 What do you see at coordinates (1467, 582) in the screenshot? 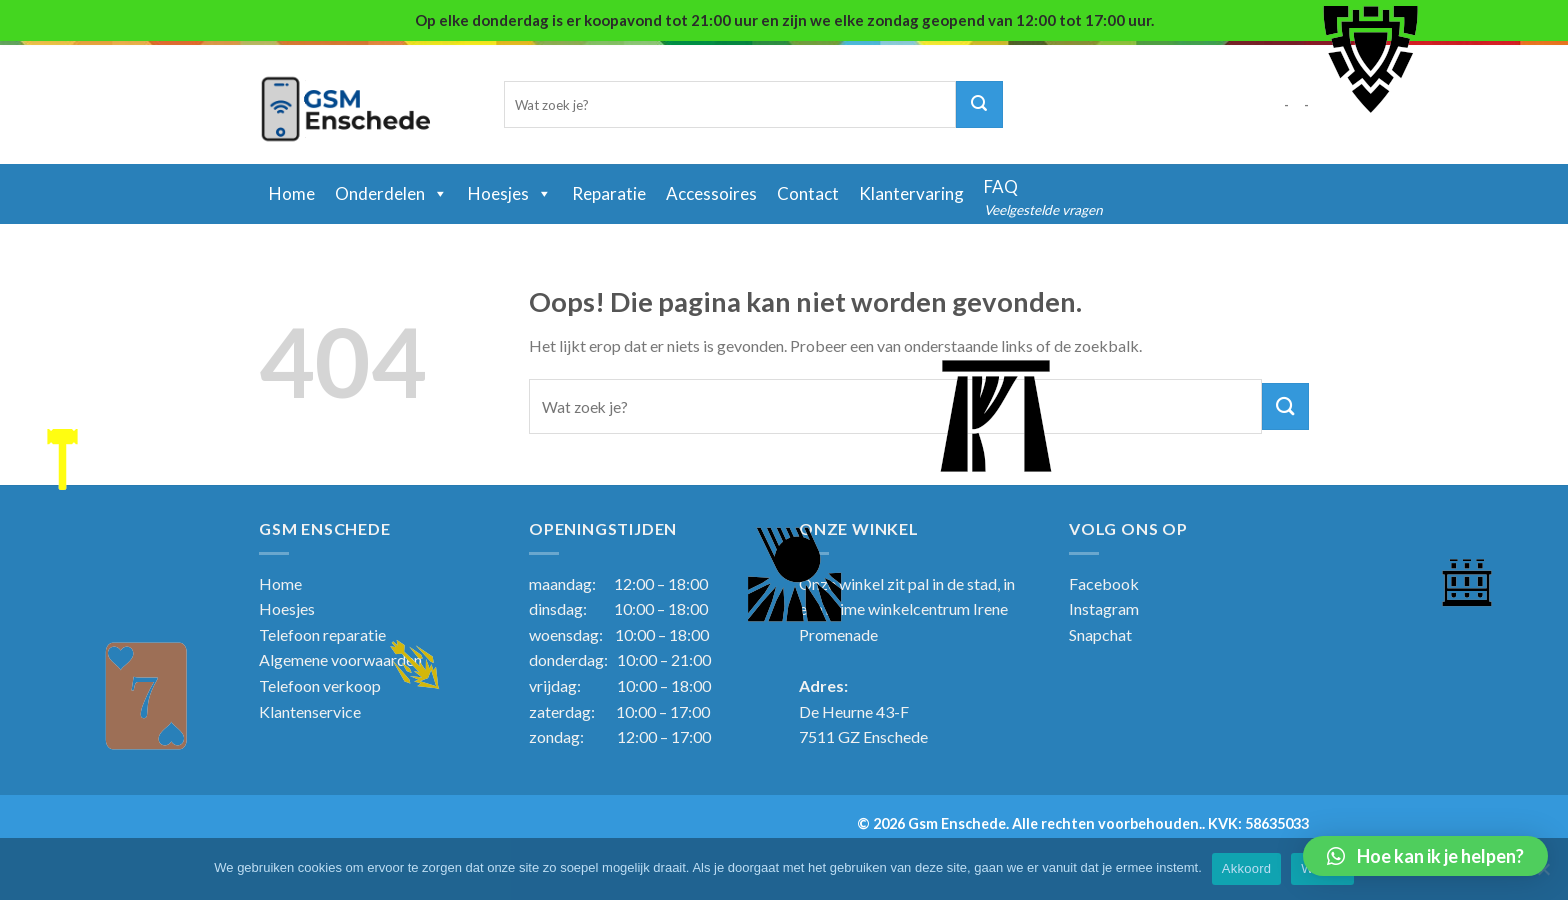
I see `access laboratory or science features` at bounding box center [1467, 582].